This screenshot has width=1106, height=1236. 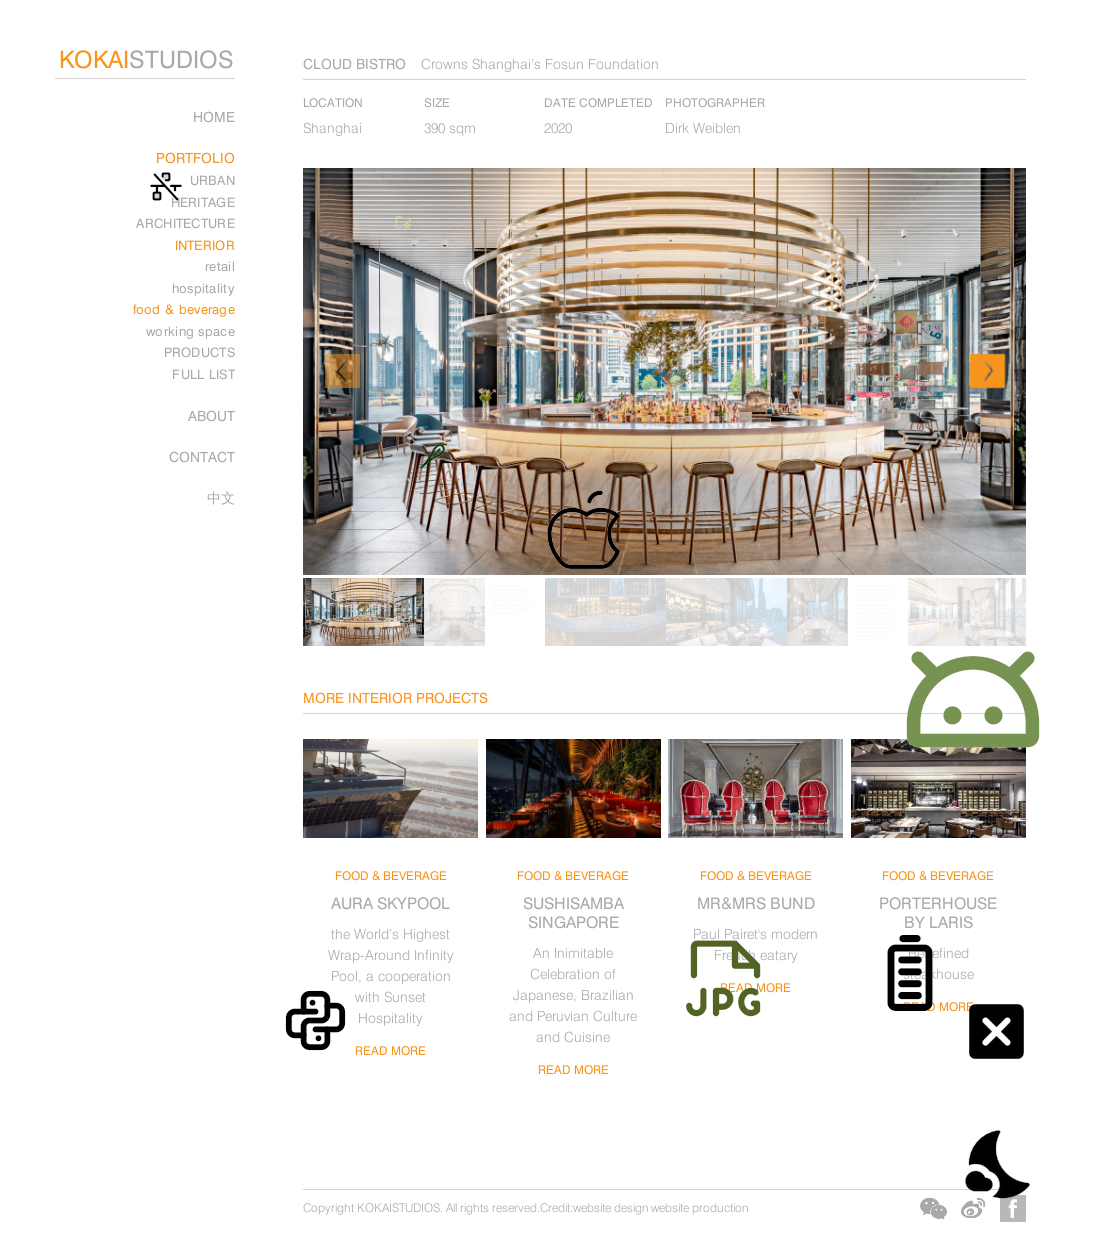 What do you see at coordinates (973, 704) in the screenshot?
I see `android device or operating system indicator` at bounding box center [973, 704].